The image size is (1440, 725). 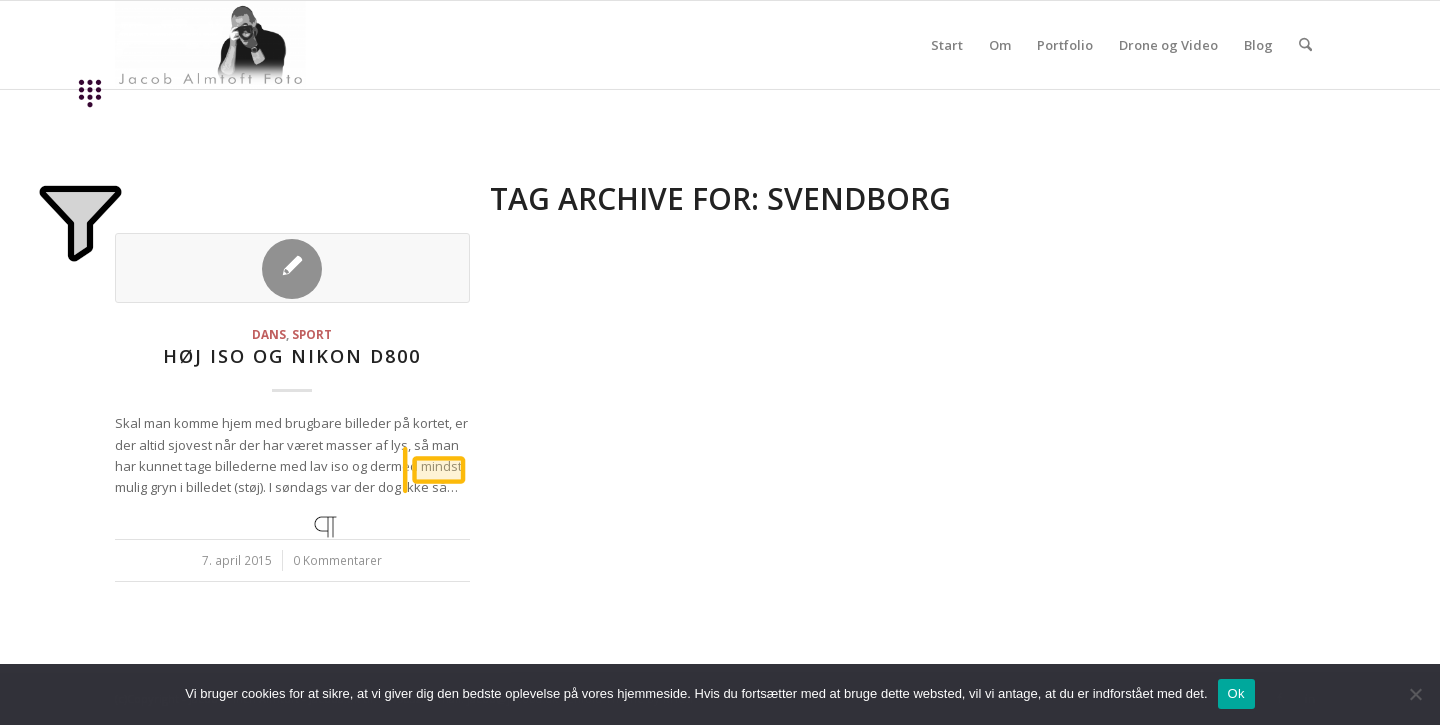 What do you see at coordinates (326, 527) in the screenshot?
I see `toggle paragraph formatting options` at bounding box center [326, 527].